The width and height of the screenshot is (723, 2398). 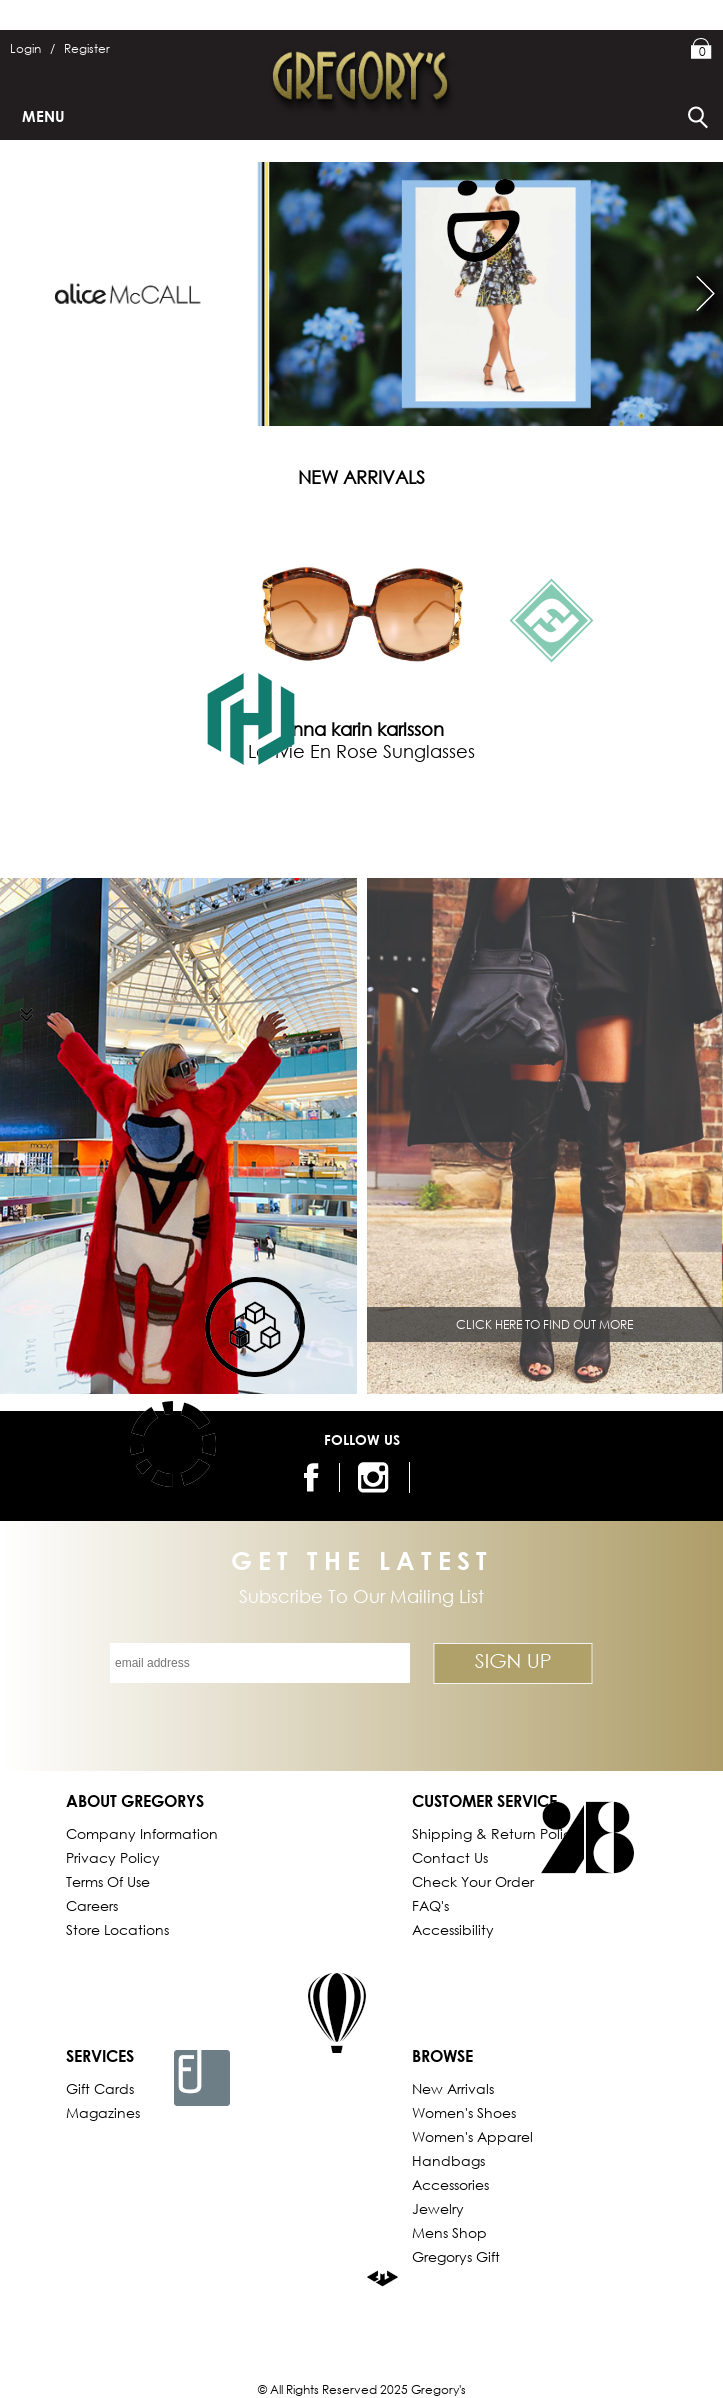 I want to click on link to codacy code quality platform, so click(x=173, y=1444).